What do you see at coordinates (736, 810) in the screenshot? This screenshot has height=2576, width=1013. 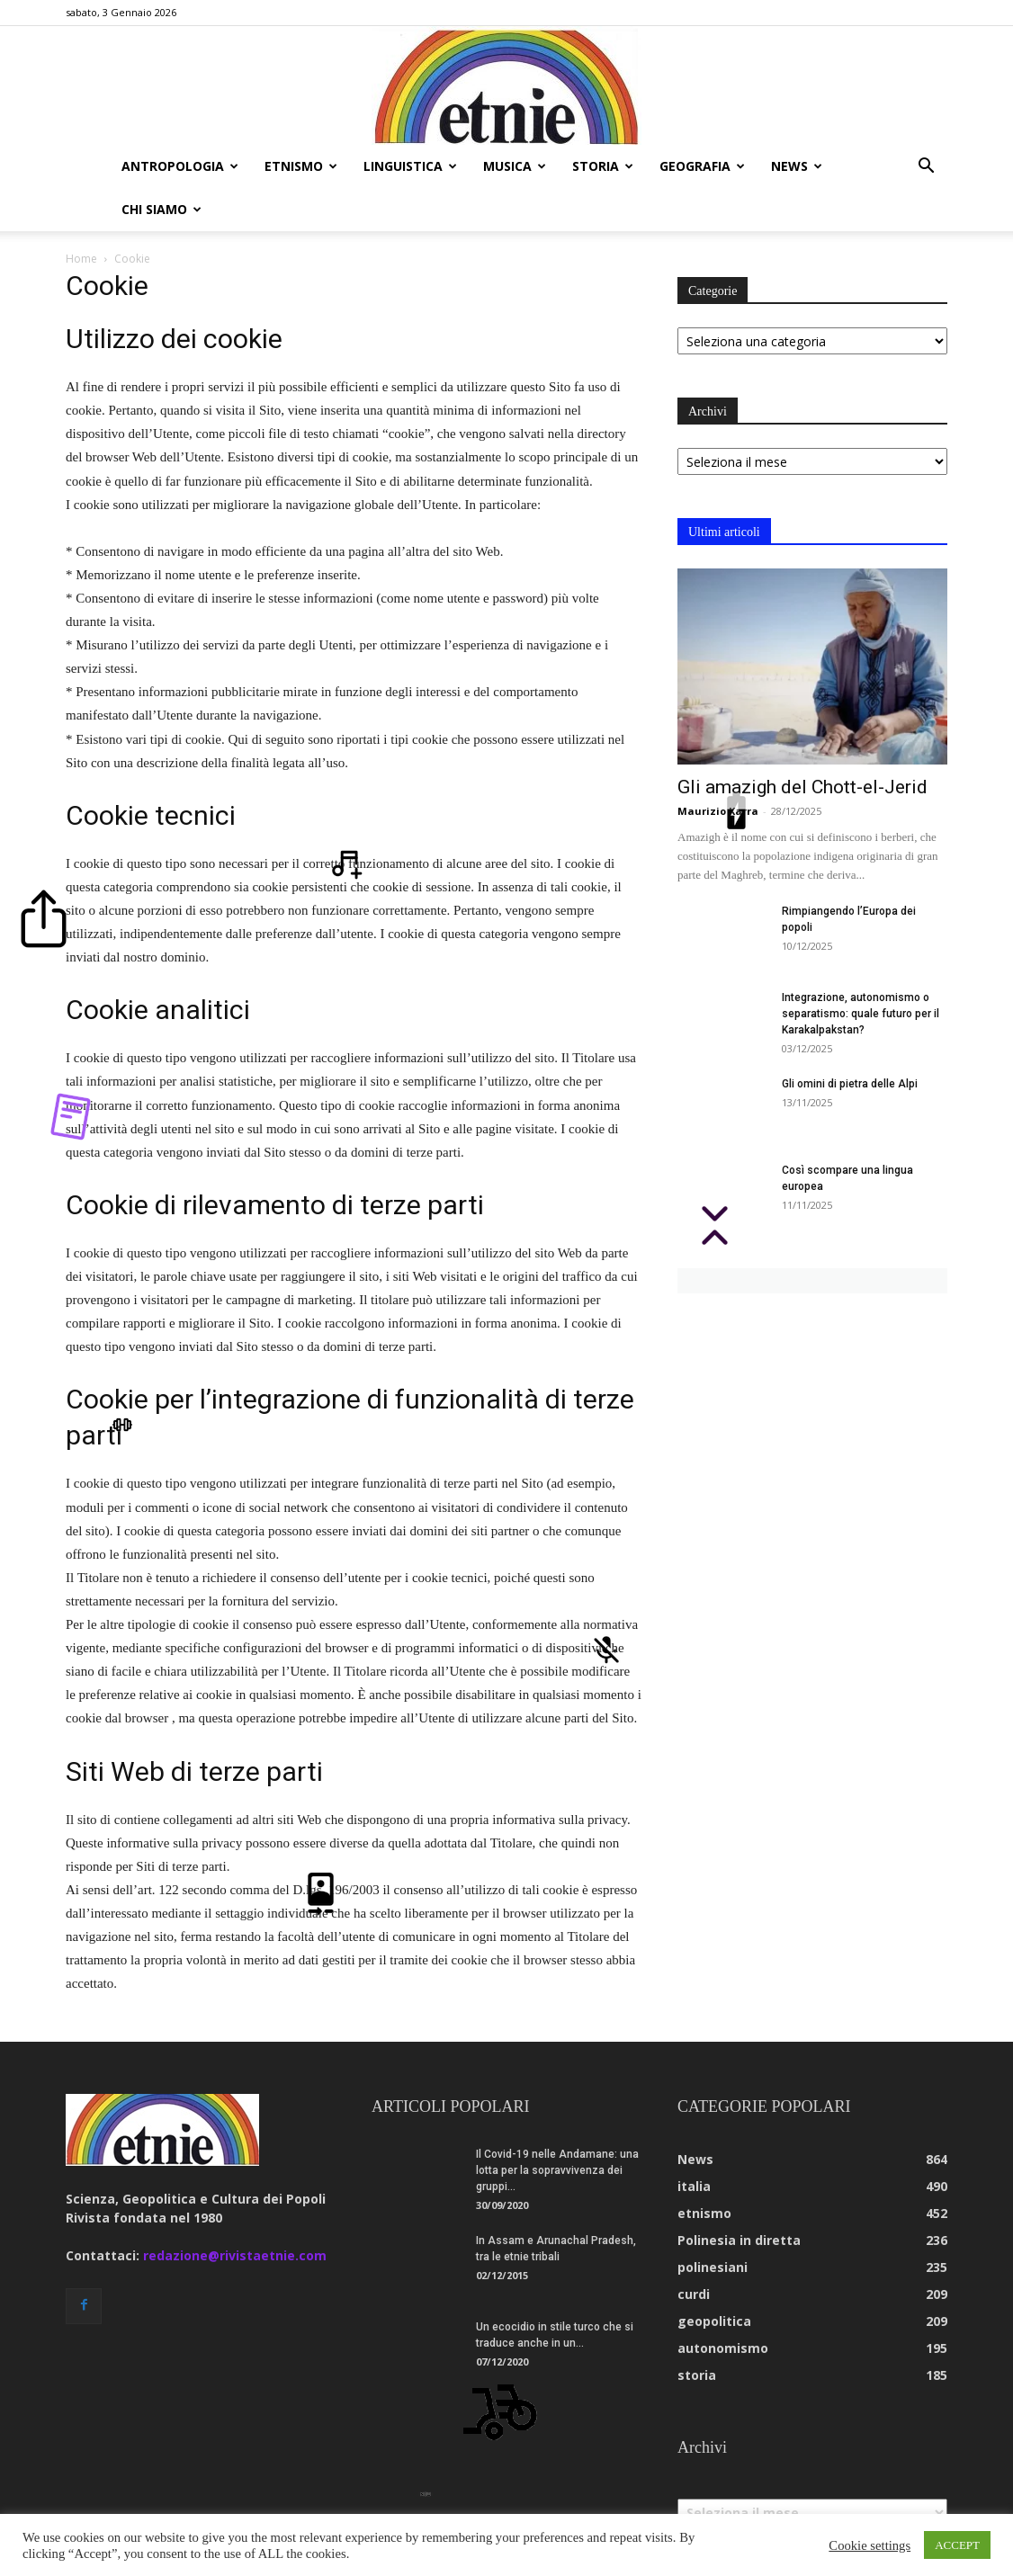 I see `indicates battery is charging at 60% capacity` at bounding box center [736, 810].